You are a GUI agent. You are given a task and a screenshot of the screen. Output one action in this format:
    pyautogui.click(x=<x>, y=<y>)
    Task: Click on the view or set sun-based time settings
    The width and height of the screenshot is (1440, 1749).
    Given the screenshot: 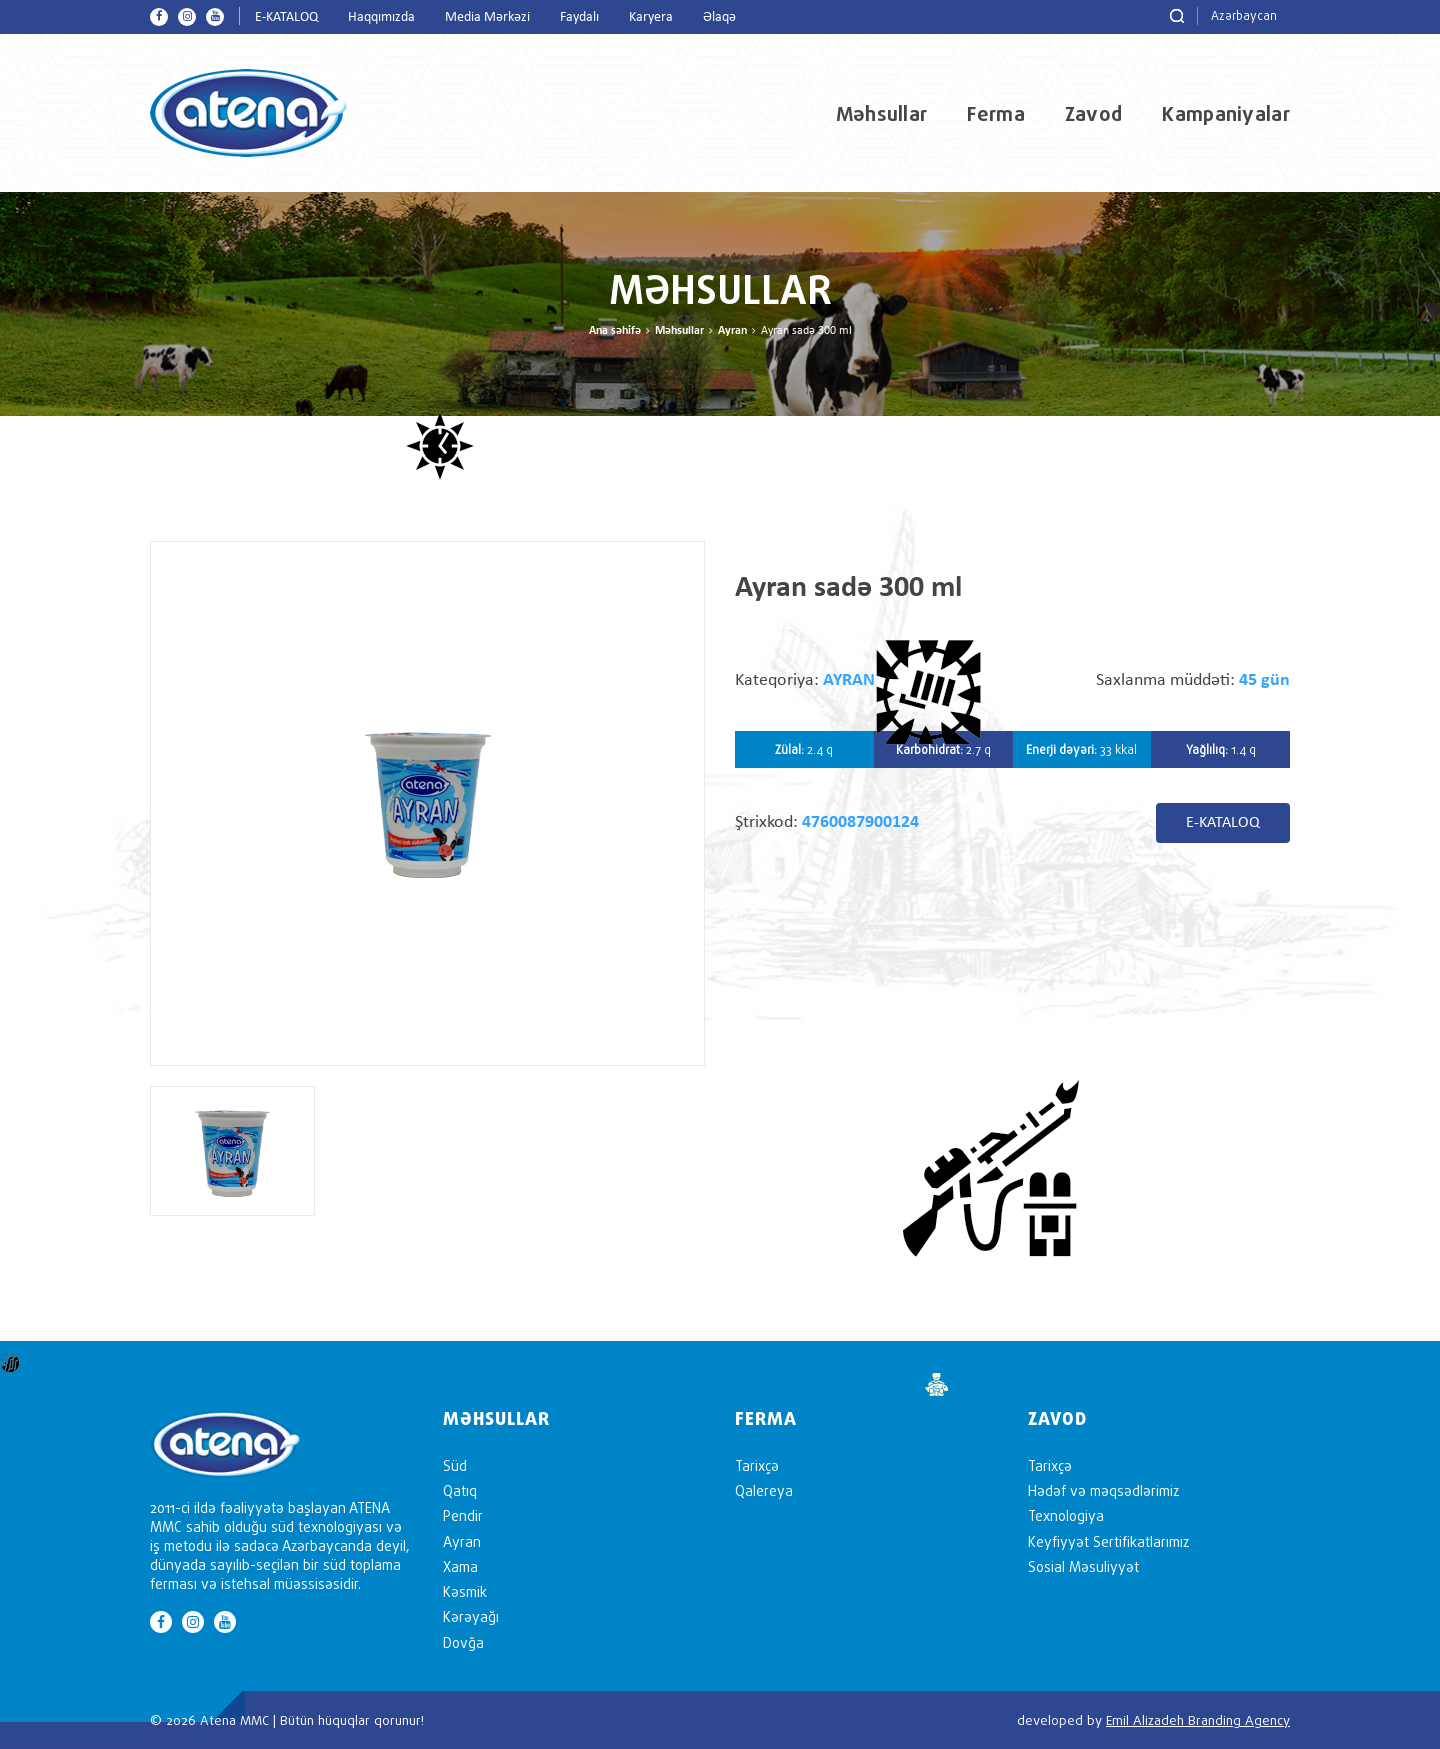 What is the action you would take?
    pyautogui.click(x=440, y=446)
    